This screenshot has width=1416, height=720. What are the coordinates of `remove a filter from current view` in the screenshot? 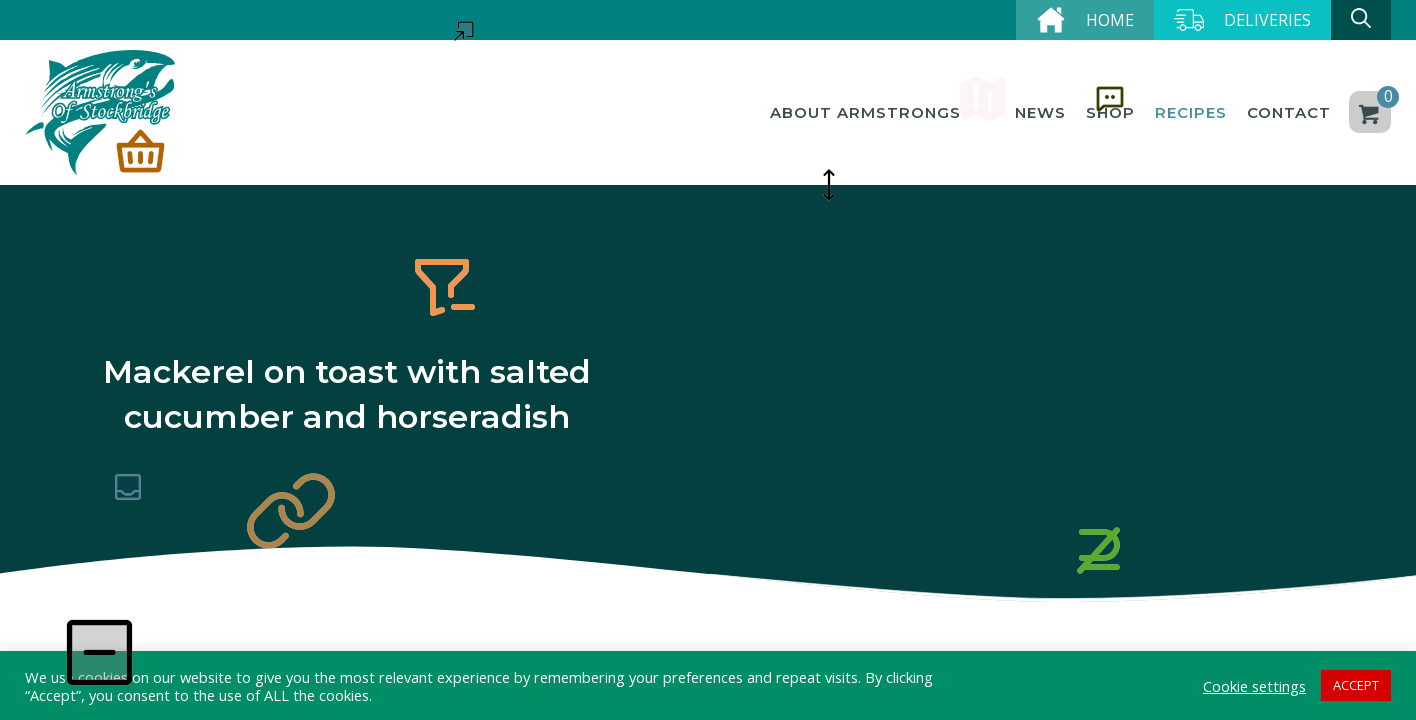 It's located at (442, 286).